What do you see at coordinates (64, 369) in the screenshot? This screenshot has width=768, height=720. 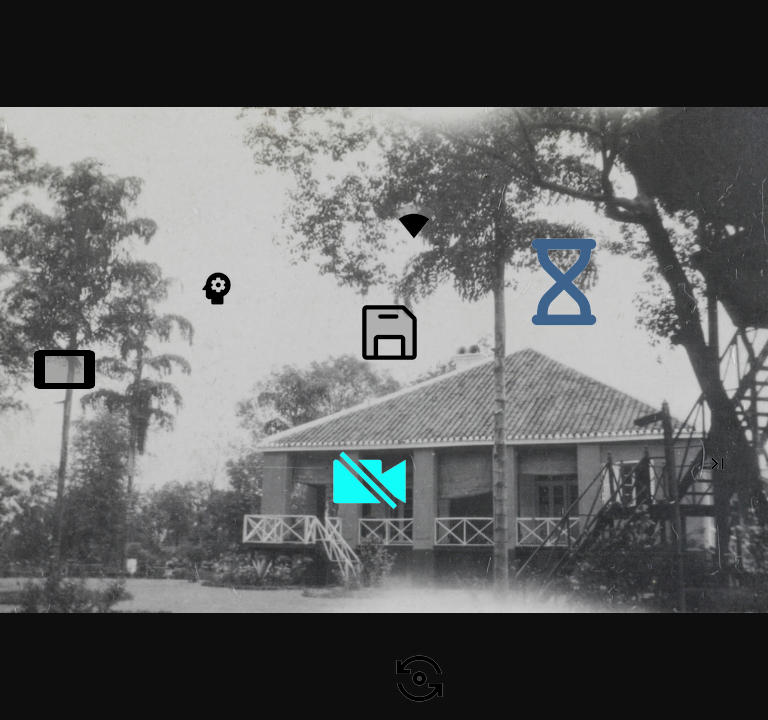 I see `switch to landscape orientation` at bounding box center [64, 369].